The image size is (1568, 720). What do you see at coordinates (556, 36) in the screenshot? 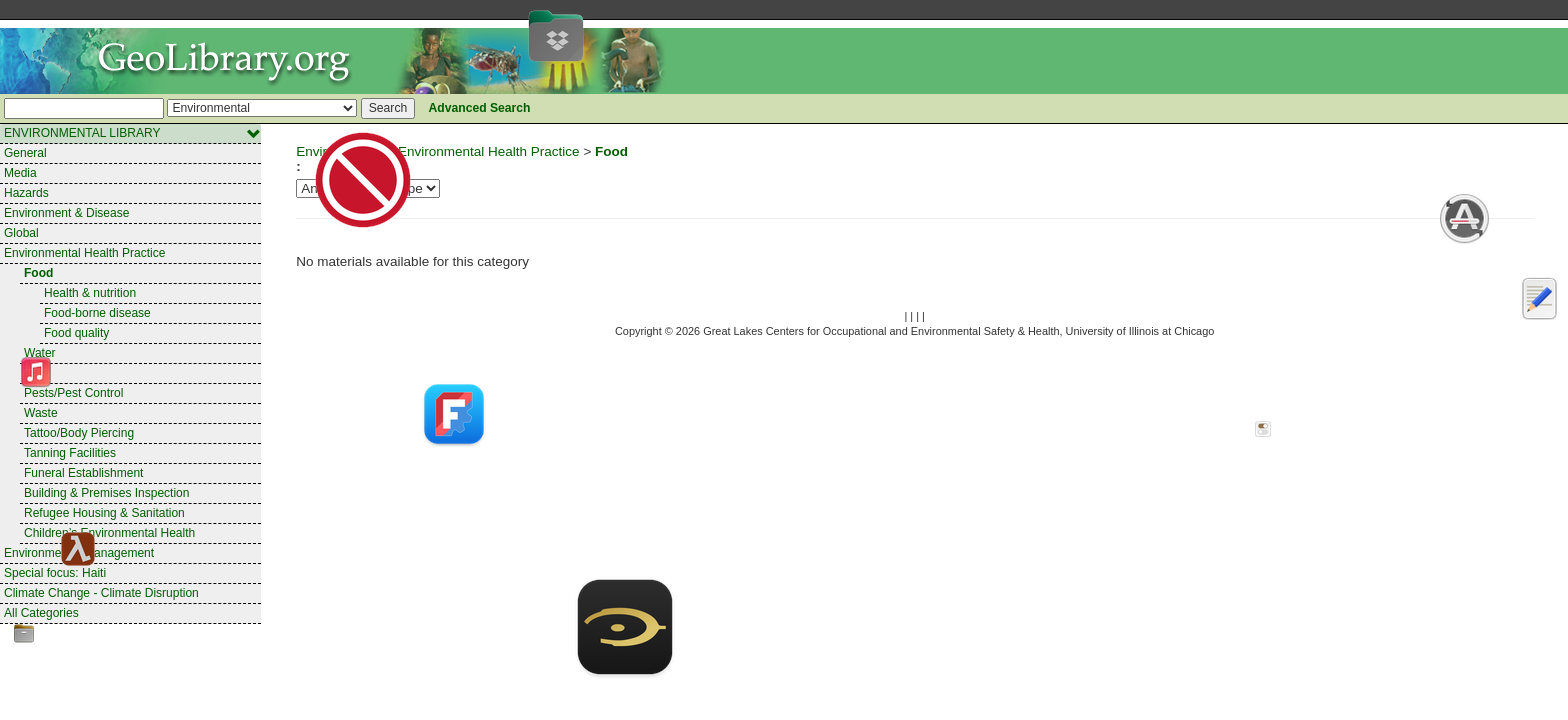
I see `open your Dropbox synced folder` at bounding box center [556, 36].